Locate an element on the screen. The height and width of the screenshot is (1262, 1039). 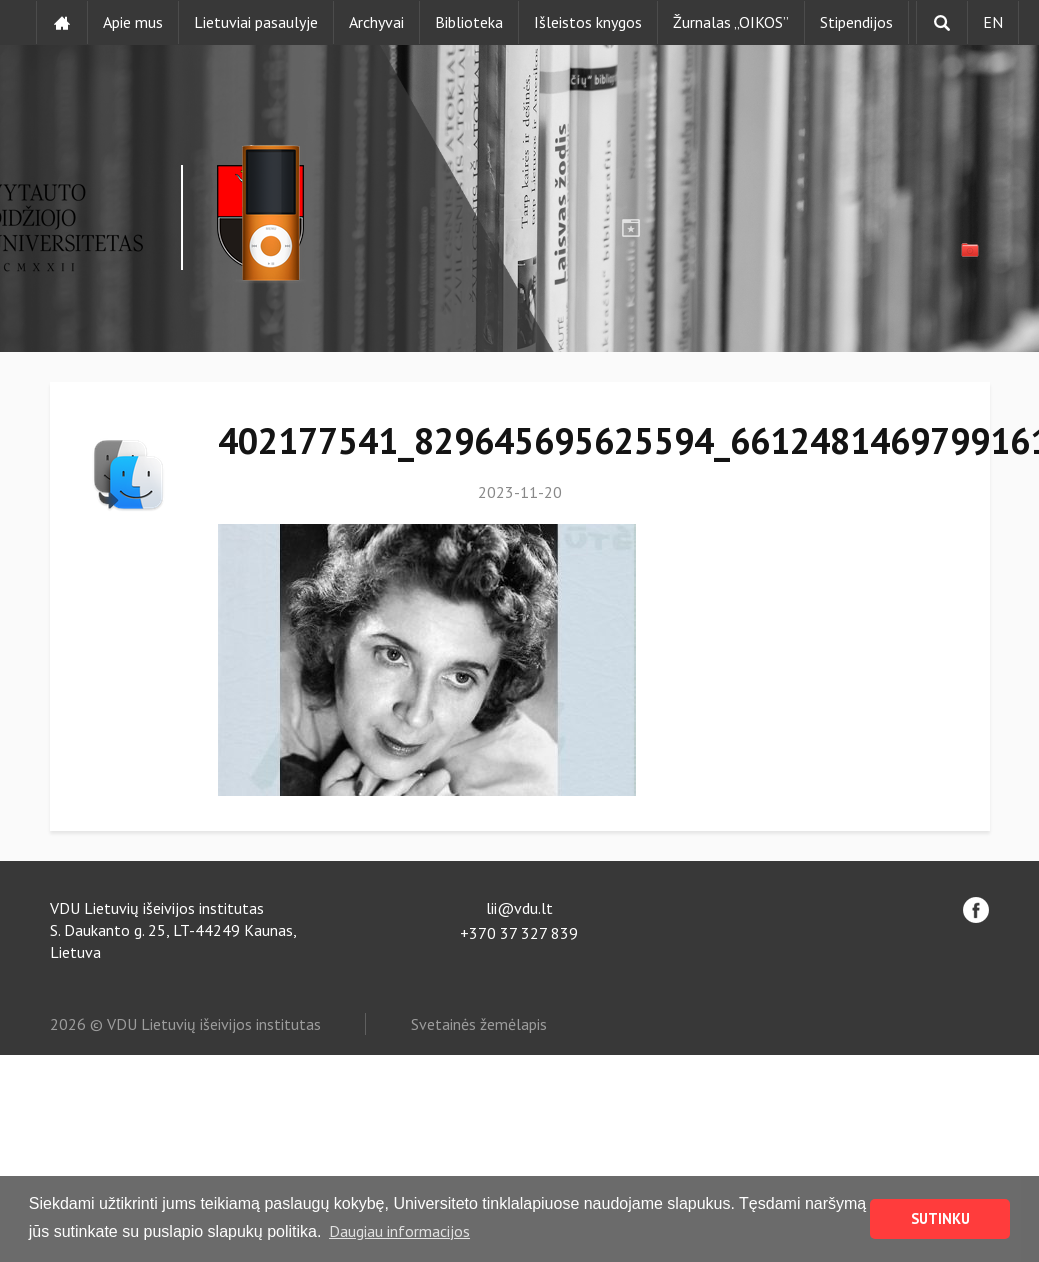
access your favorites in the media library is located at coordinates (631, 228).